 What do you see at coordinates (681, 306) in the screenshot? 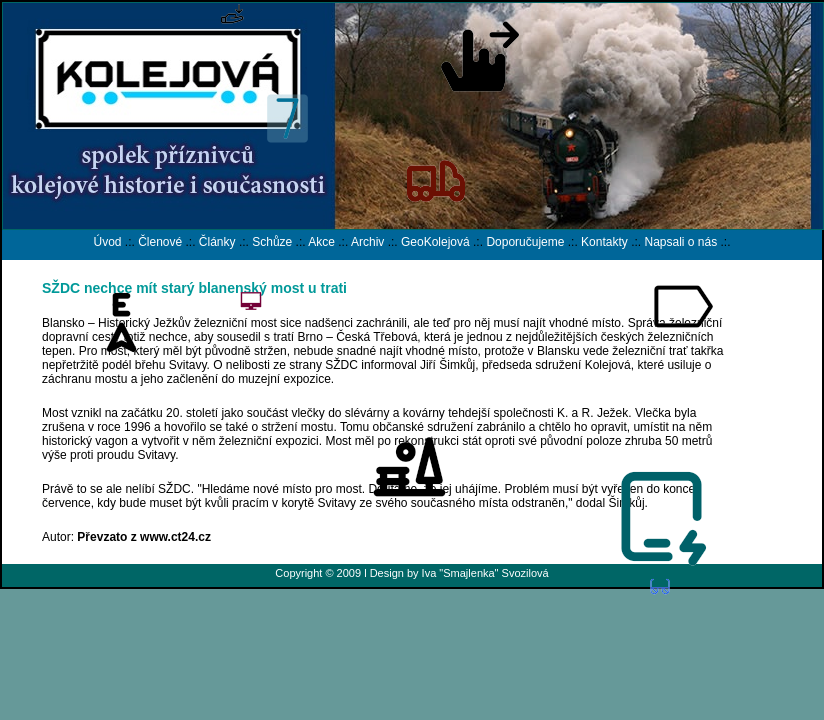
I see `add a tag or label to an item` at bounding box center [681, 306].